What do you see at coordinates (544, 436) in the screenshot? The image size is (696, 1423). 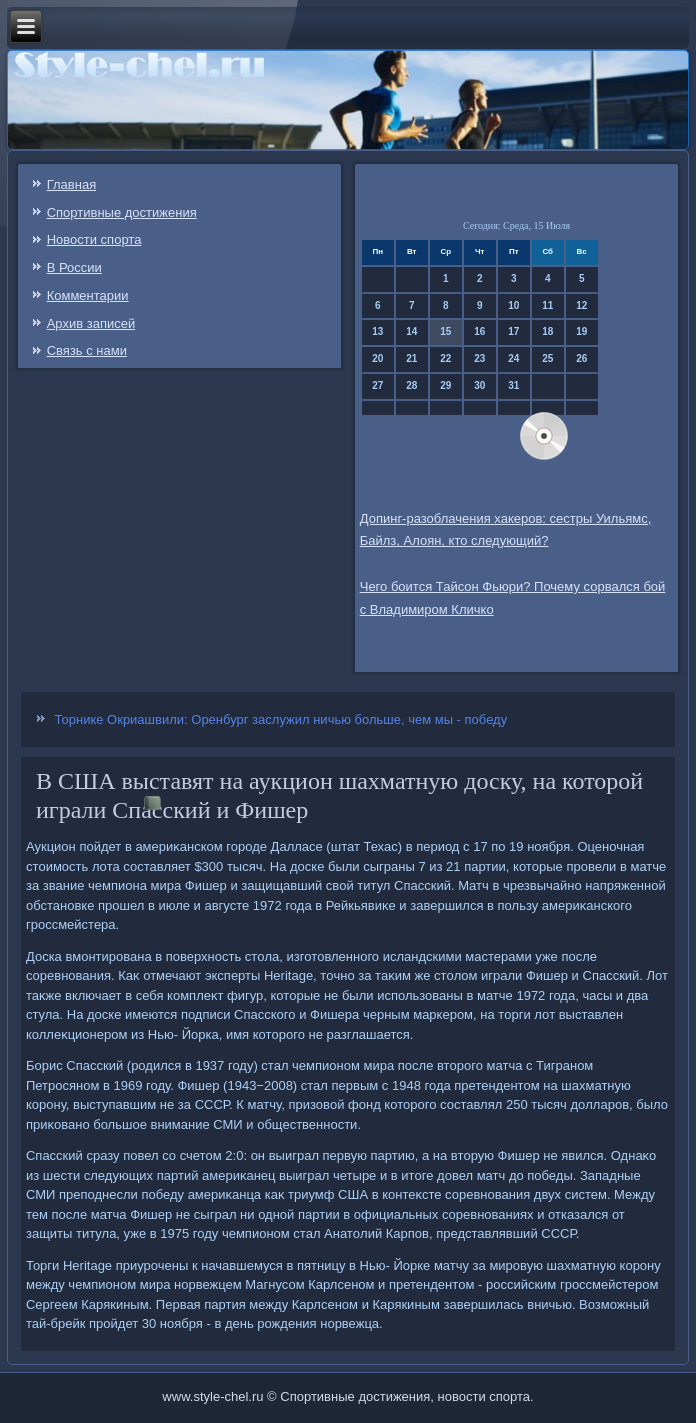 I see `indicates a blu-ray disc or optical media device` at bounding box center [544, 436].